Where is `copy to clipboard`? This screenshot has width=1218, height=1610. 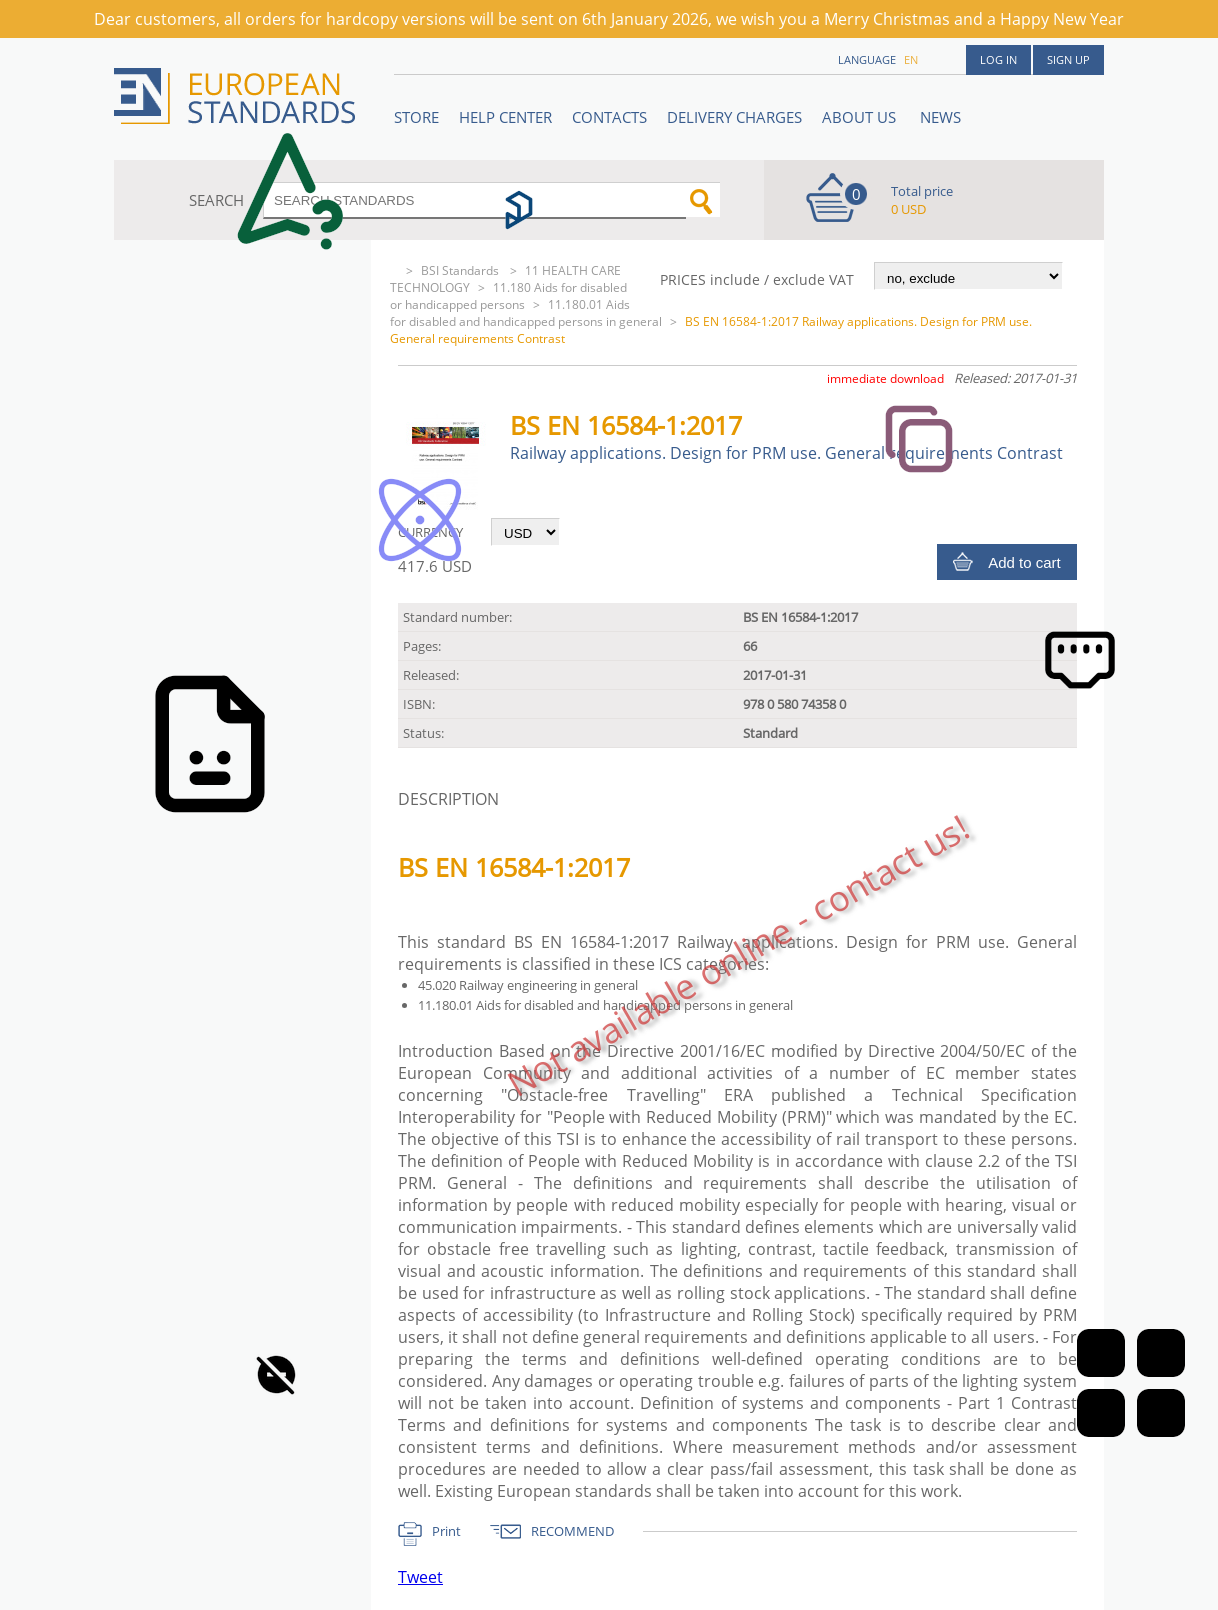 copy to clipboard is located at coordinates (919, 439).